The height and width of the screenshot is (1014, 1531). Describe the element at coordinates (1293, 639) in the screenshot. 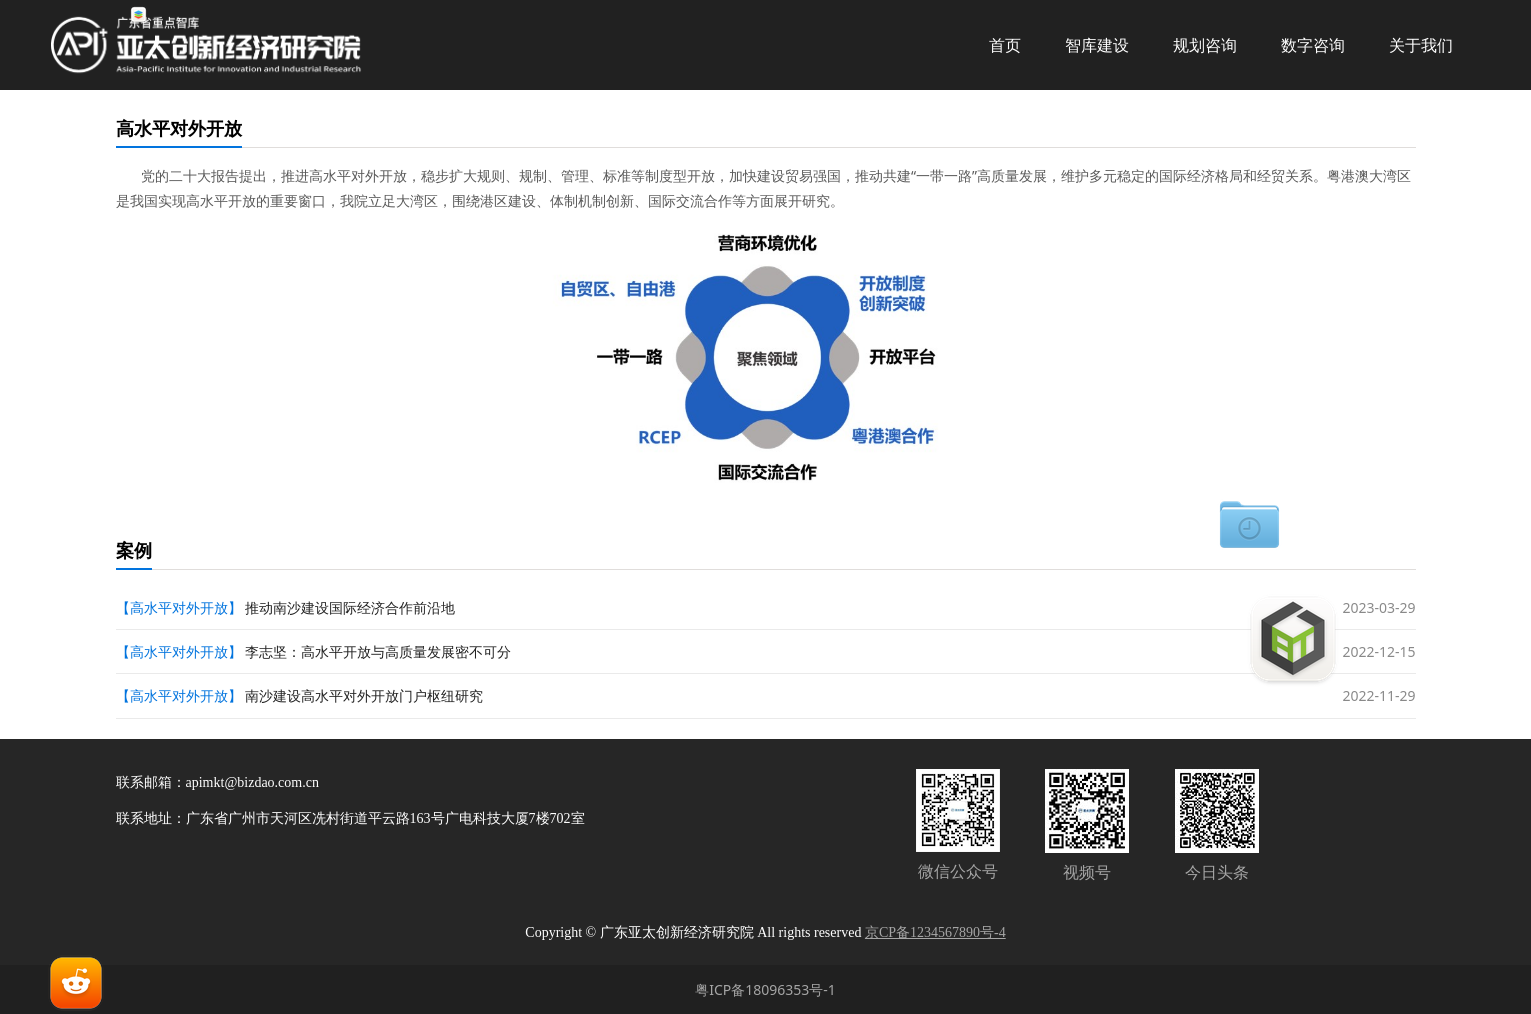

I see `launch atlauncher minecraft mod manager` at that location.